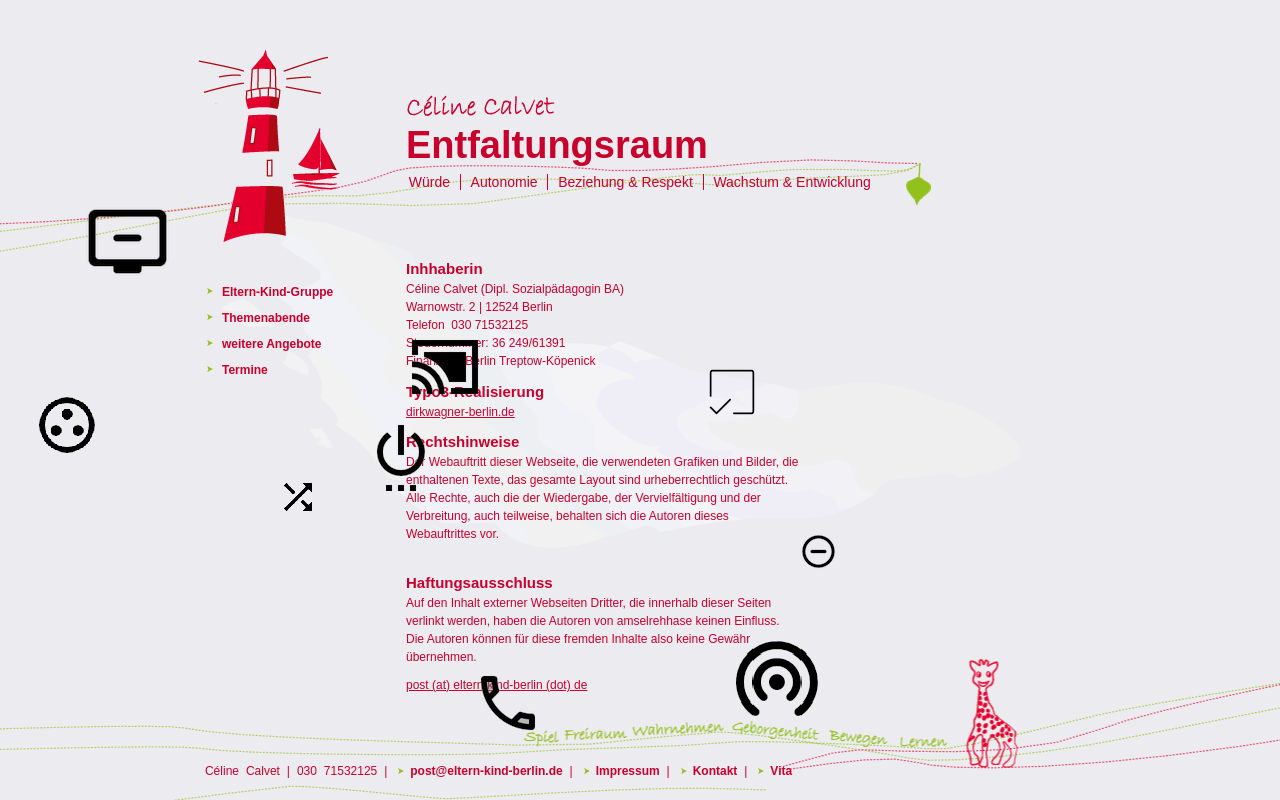 The image size is (1280, 800). I want to click on remove video from watch queue, so click(127, 241).